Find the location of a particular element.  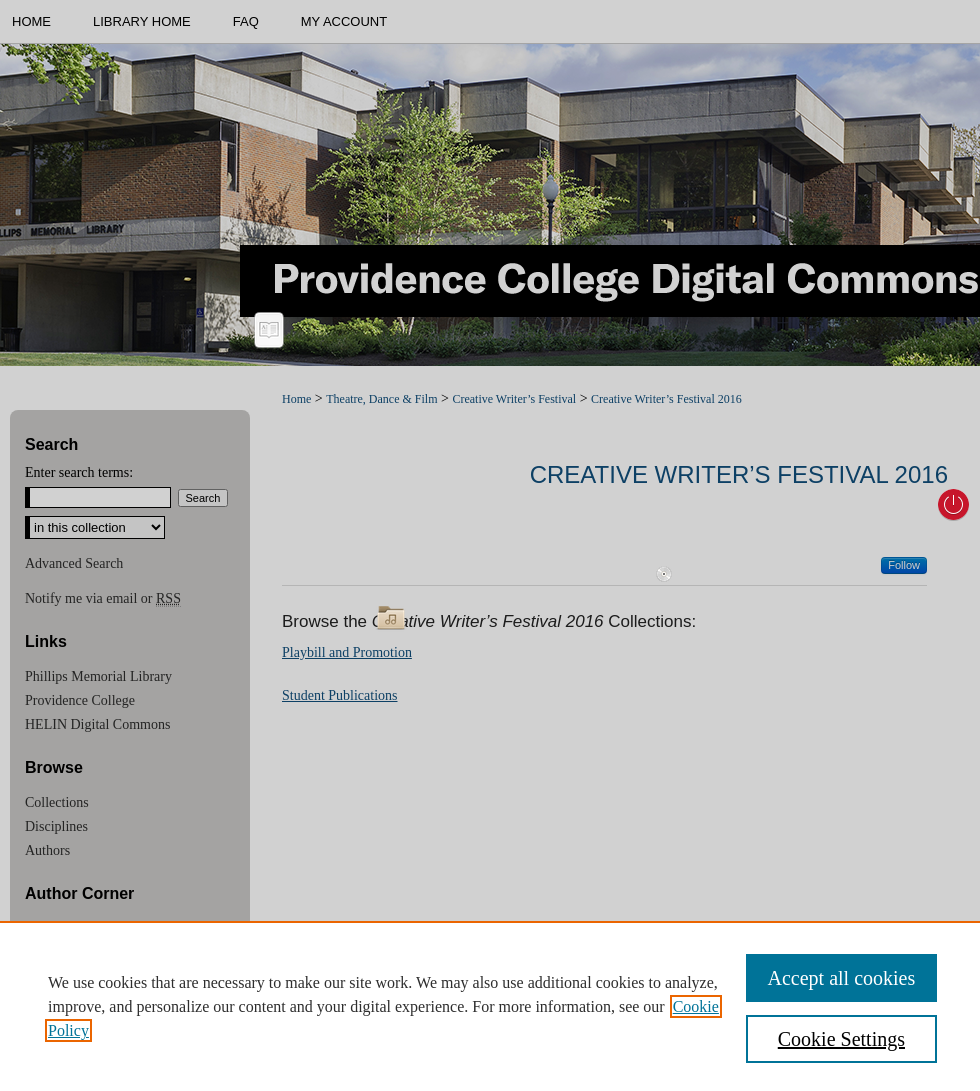

shut down the system is located at coordinates (954, 505).